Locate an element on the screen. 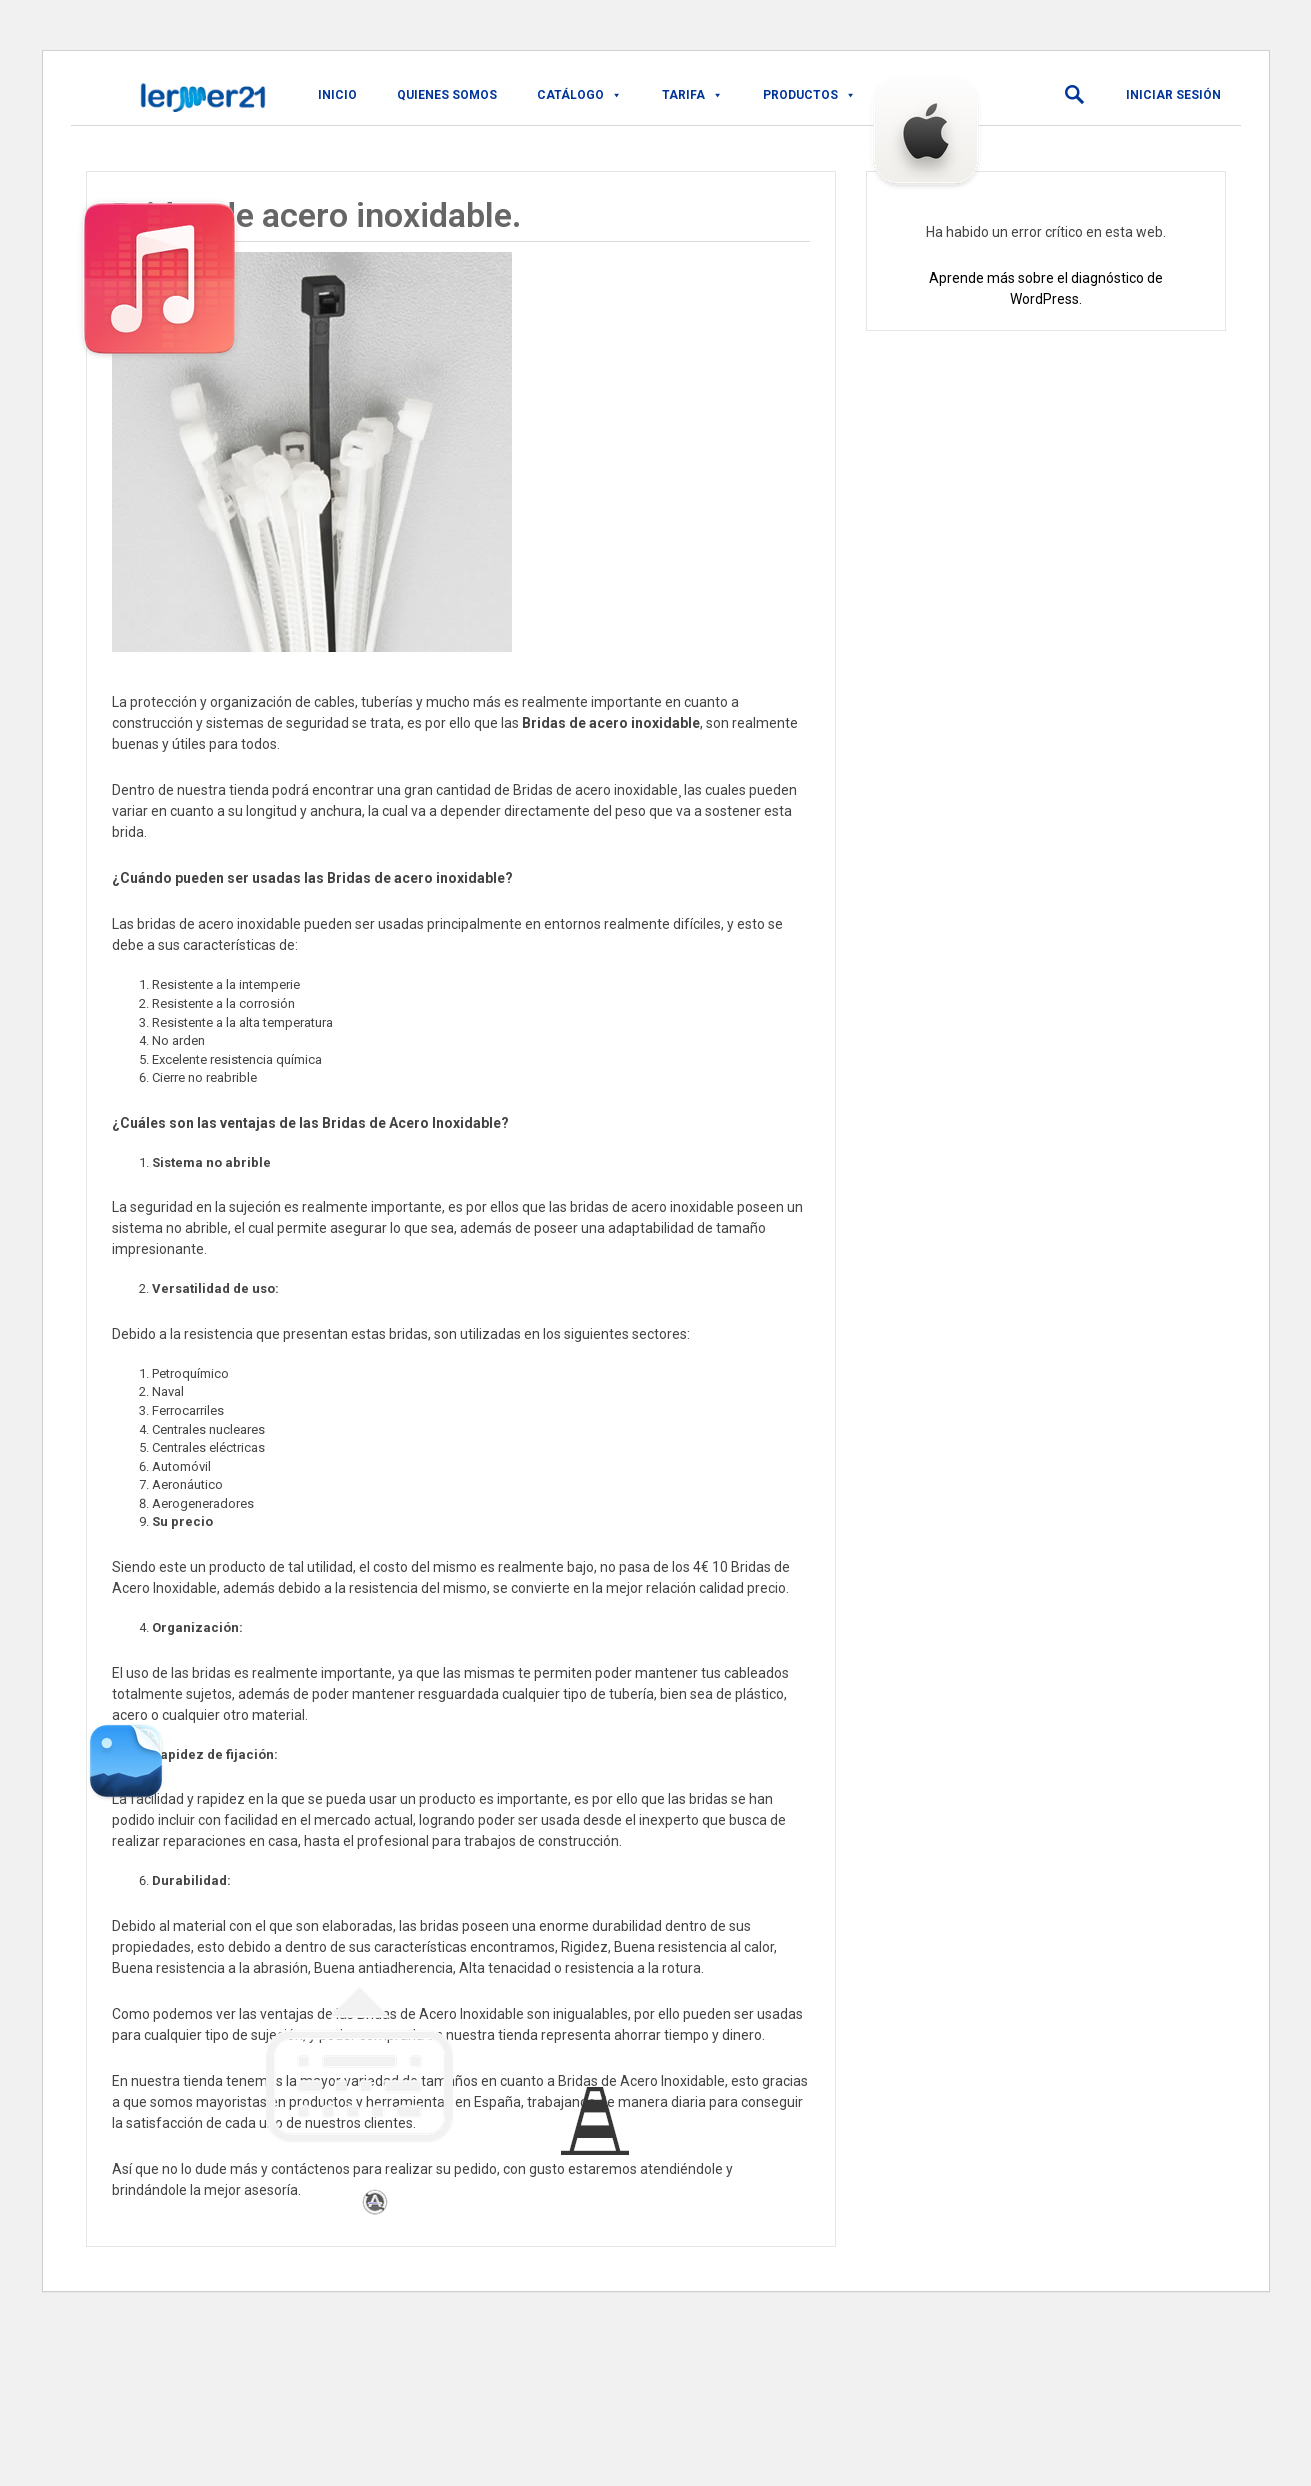 The image size is (1311, 2486). open VLC media player is located at coordinates (595, 2121).